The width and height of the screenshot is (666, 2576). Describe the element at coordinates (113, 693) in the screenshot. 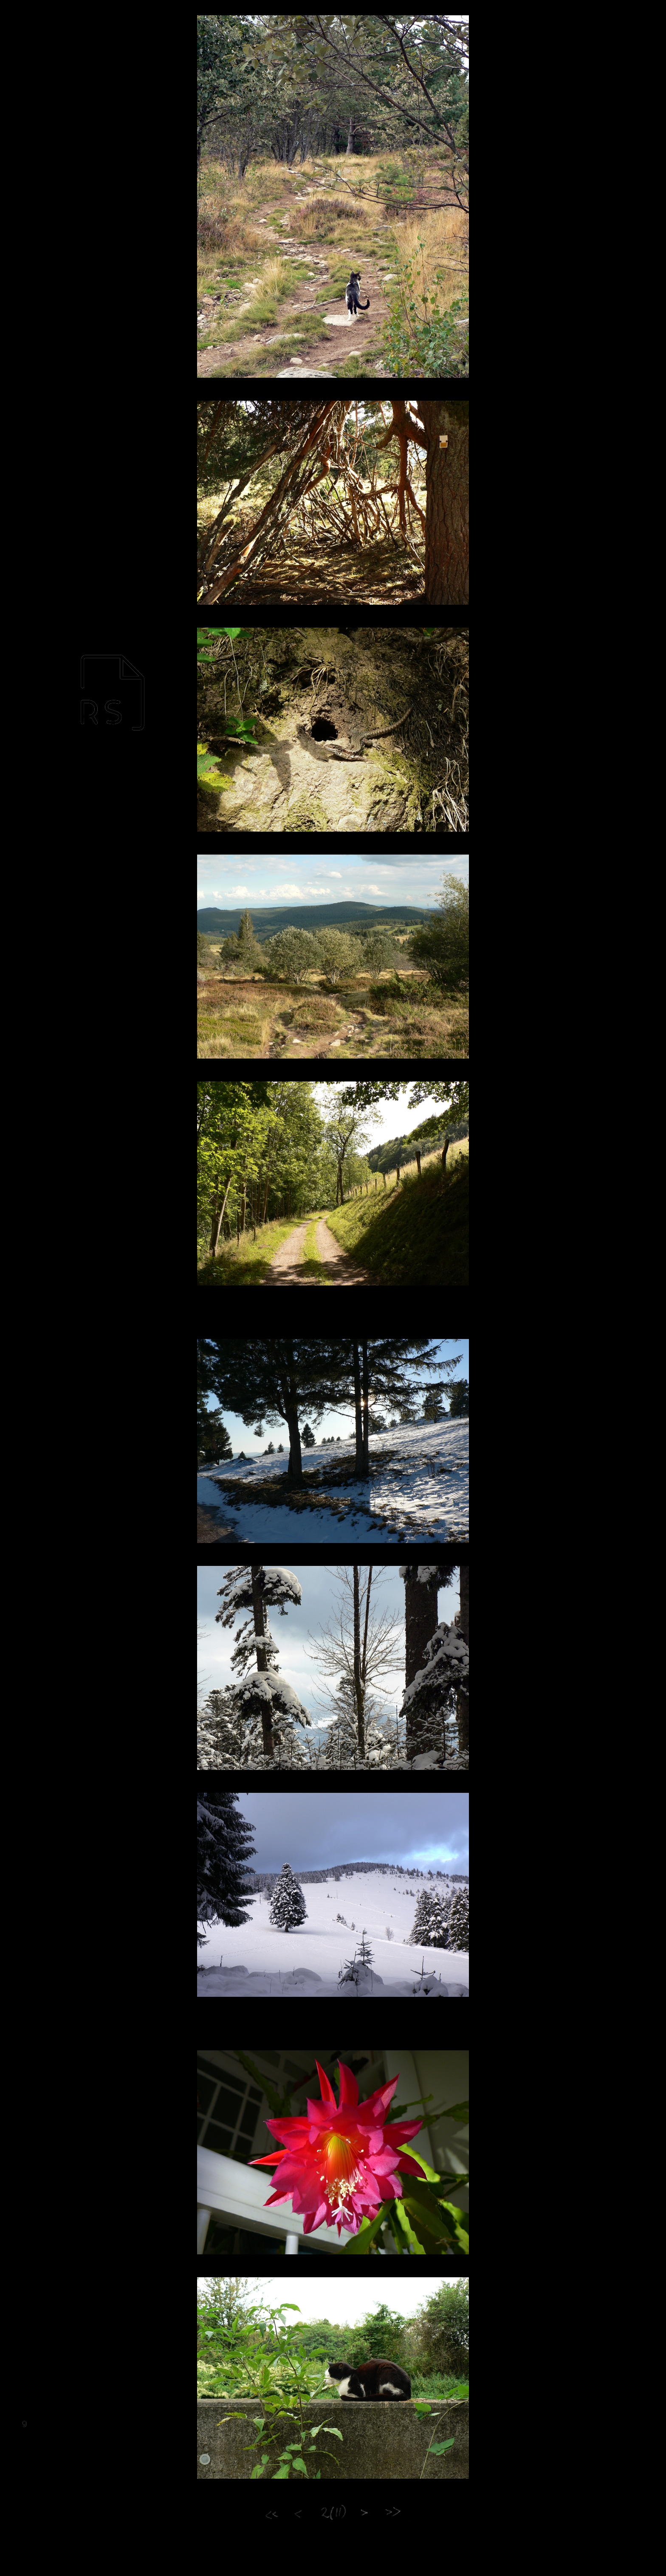

I see `a Rust source code file` at that location.